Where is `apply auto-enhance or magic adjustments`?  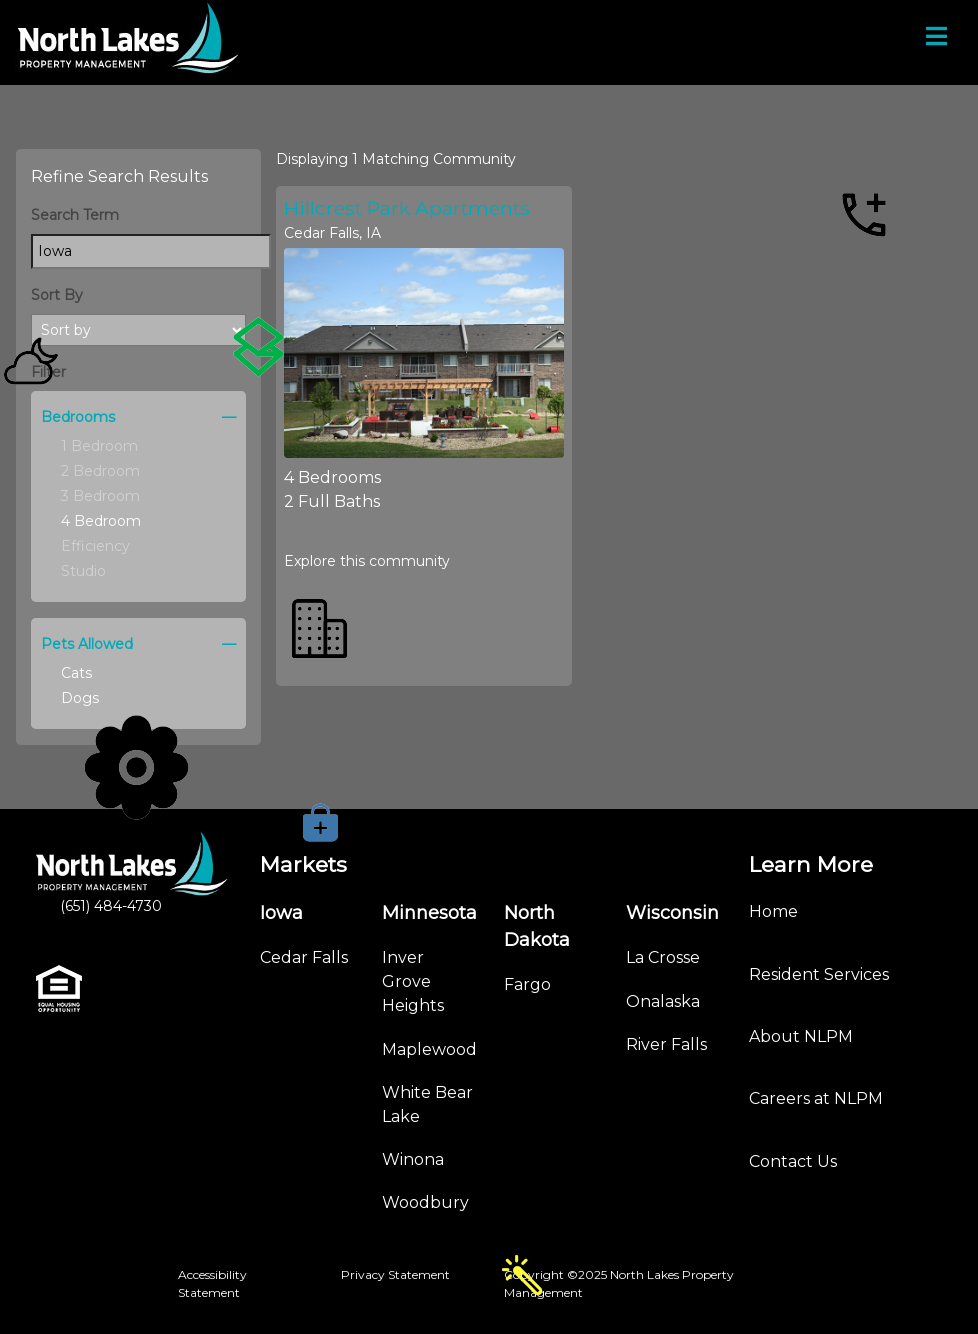
apply auto-enhance or magic adjustments is located at coordinates (522, 1275).